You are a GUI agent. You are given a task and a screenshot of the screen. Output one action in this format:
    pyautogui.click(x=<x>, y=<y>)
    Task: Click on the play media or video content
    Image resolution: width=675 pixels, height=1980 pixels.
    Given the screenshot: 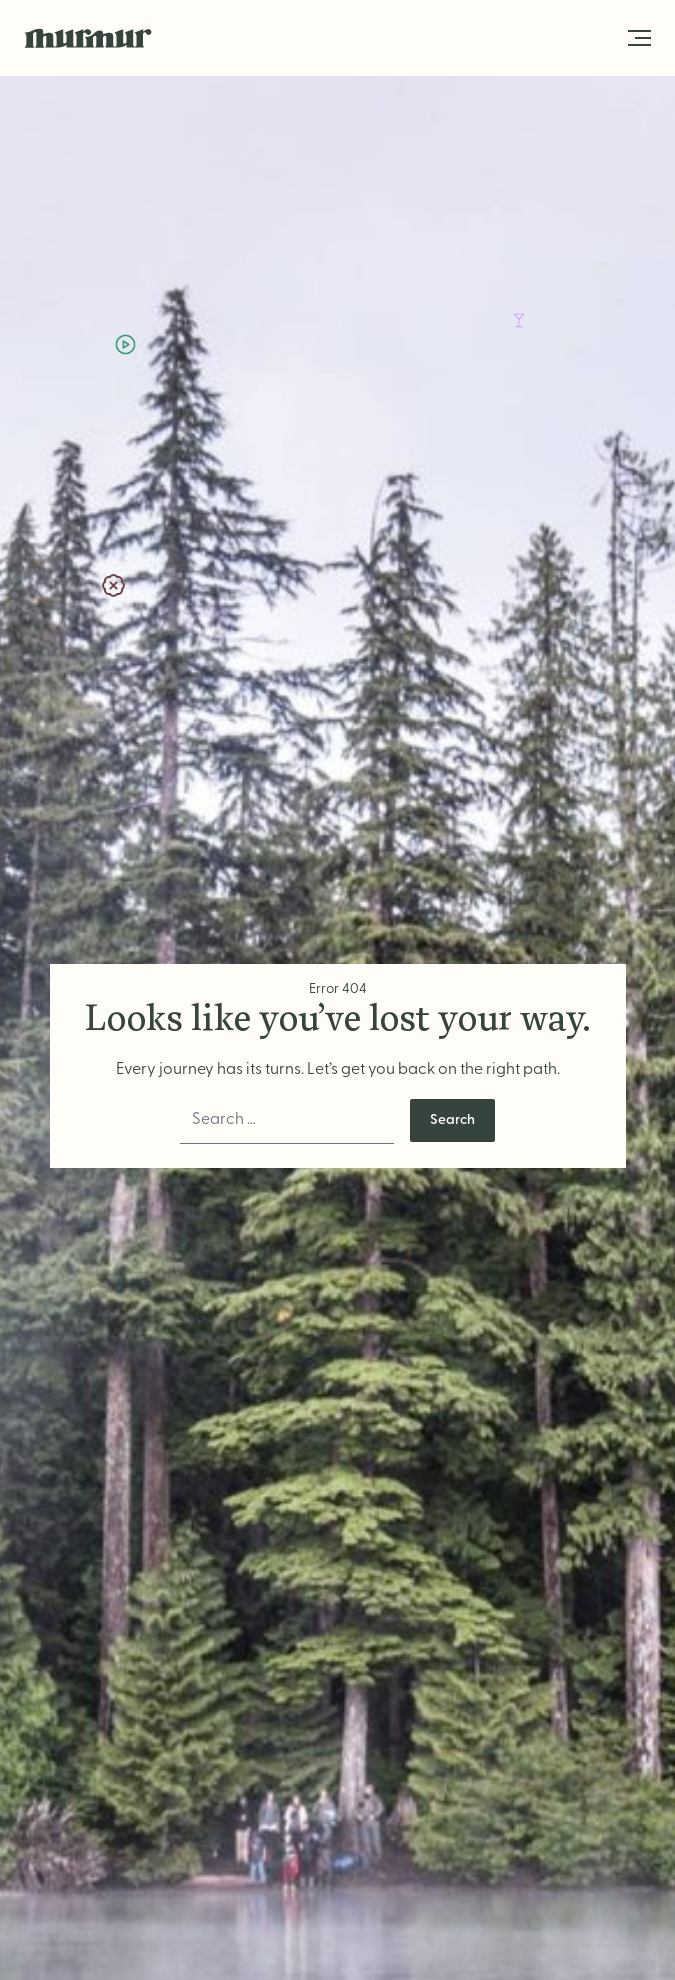 What is the action you would take?
    pyautogui.click(x=125, y=344)
    